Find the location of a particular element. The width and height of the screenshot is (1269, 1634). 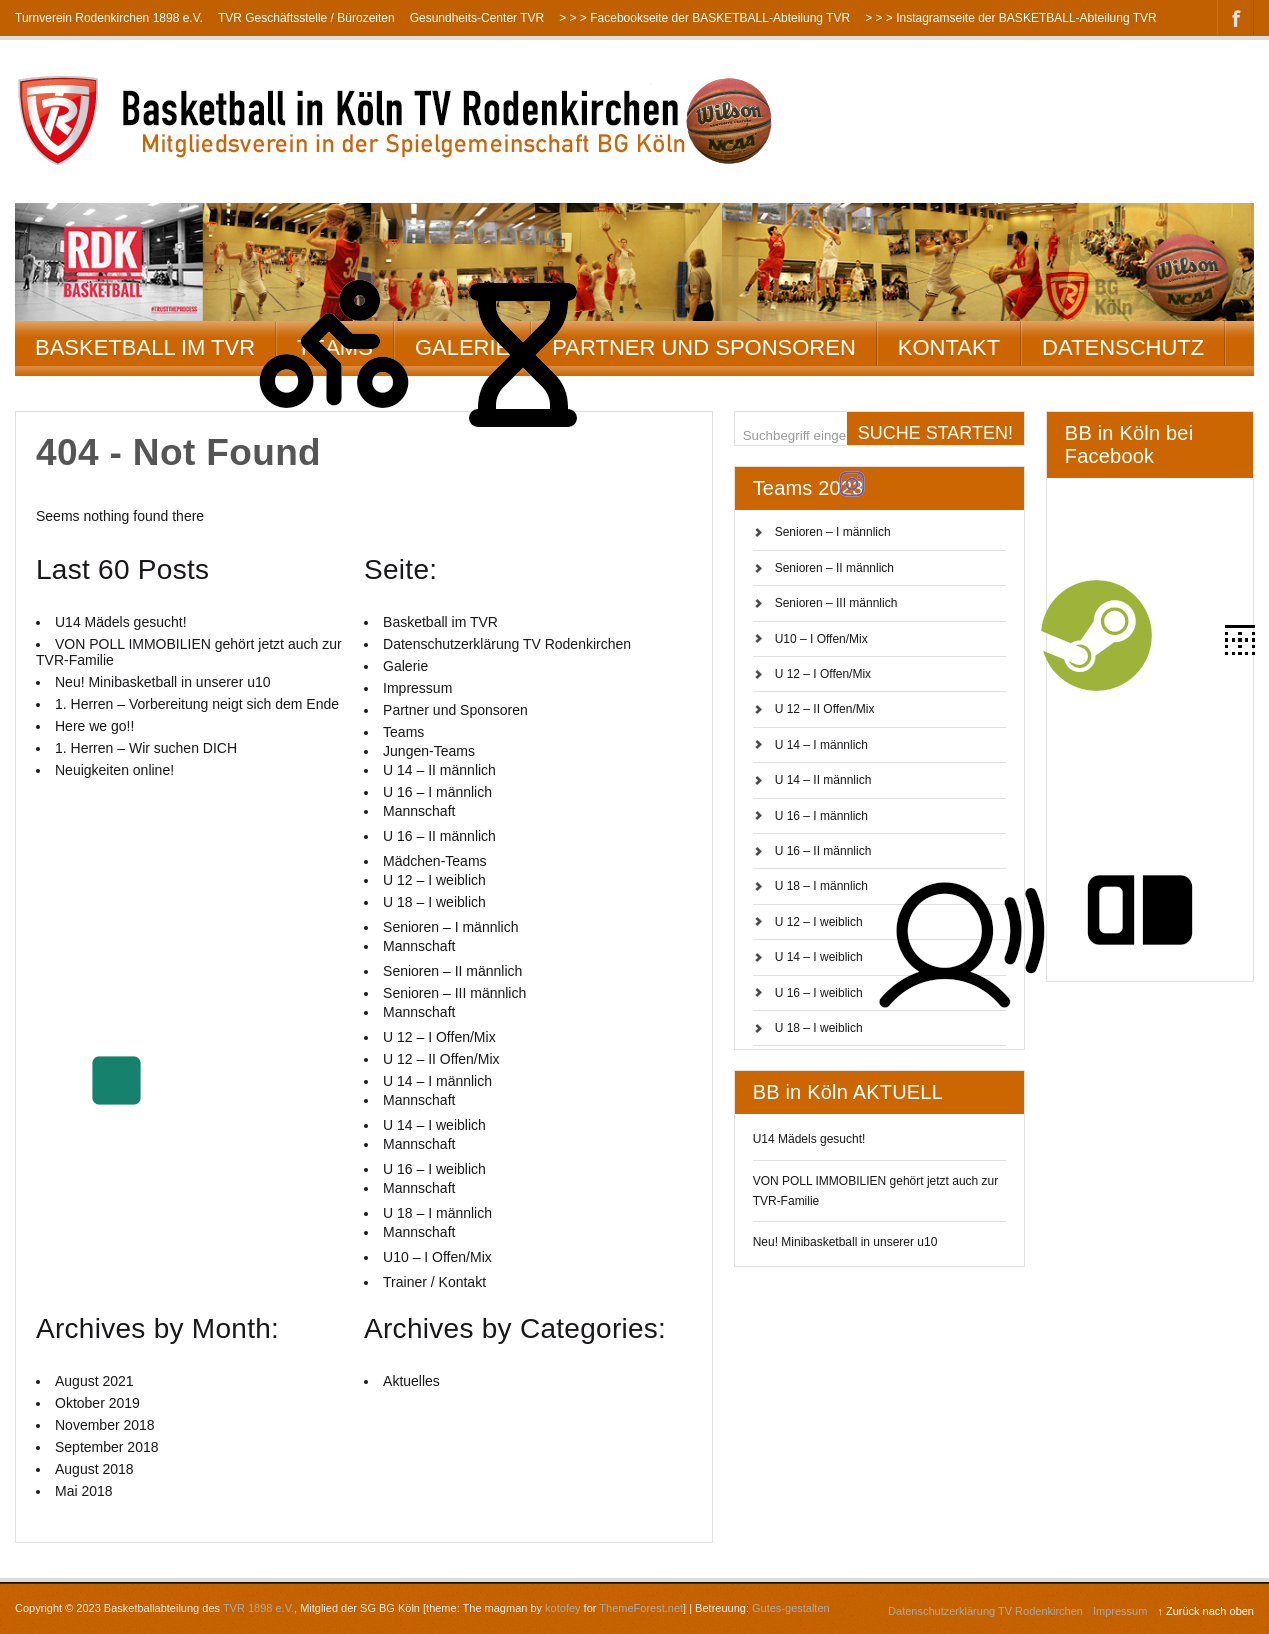

open the Instagram app is located at coordinates (852, 484).